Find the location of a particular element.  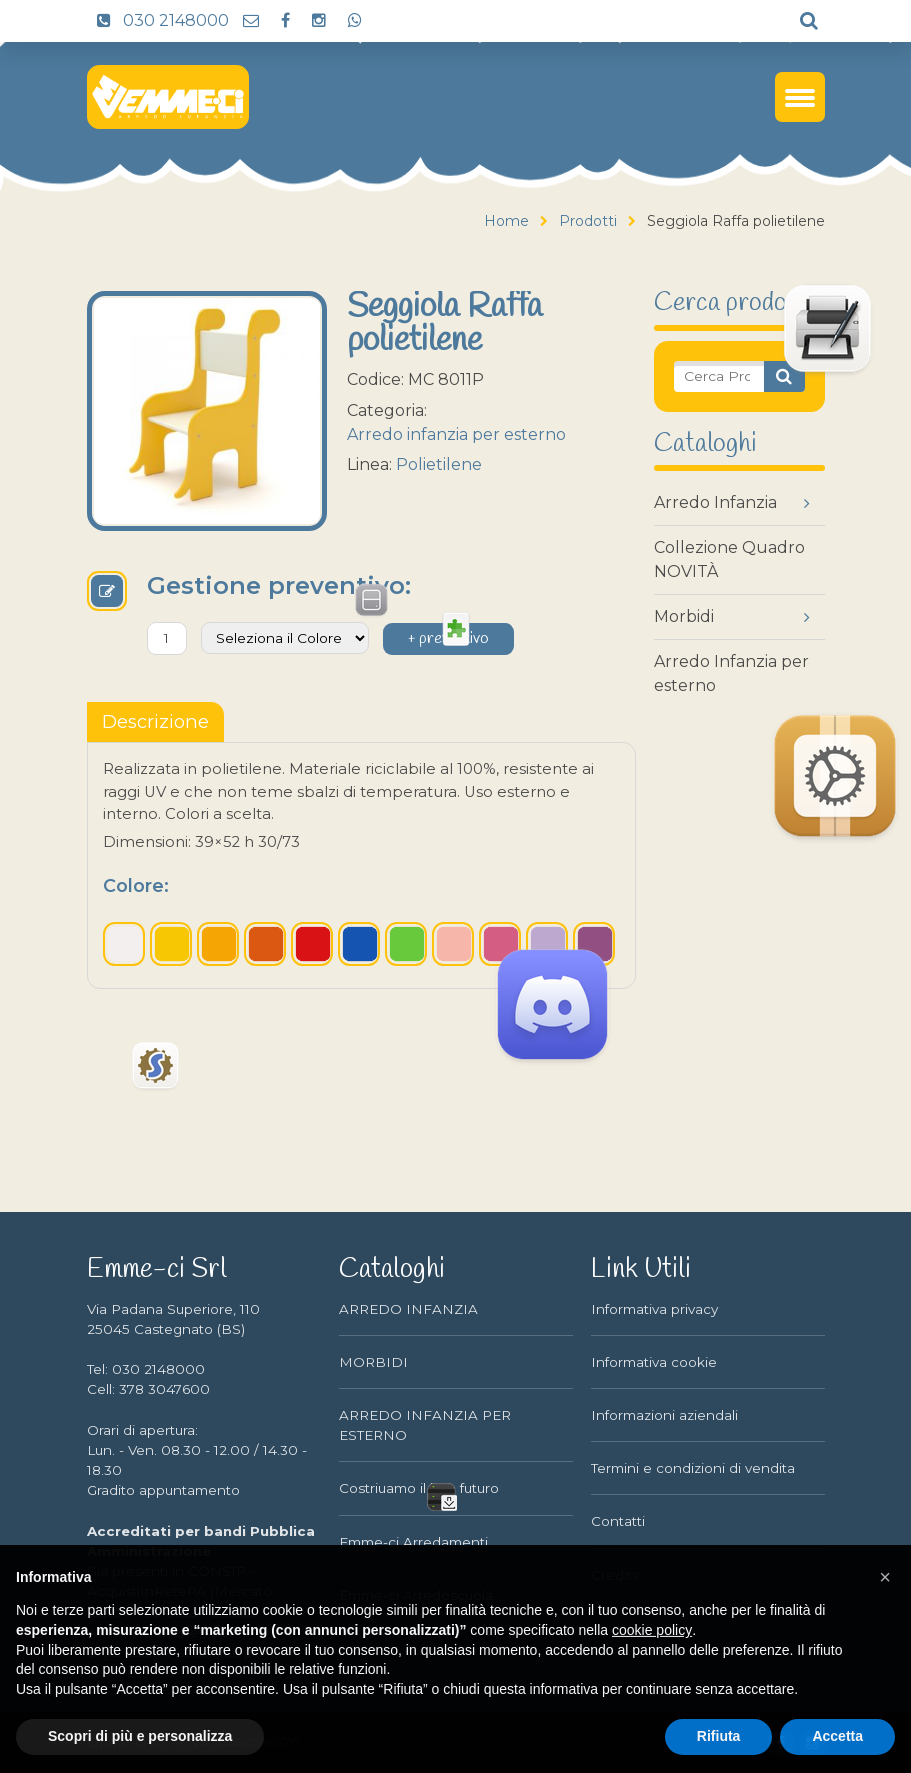

open print editor application is located at coordinates (827, 328).